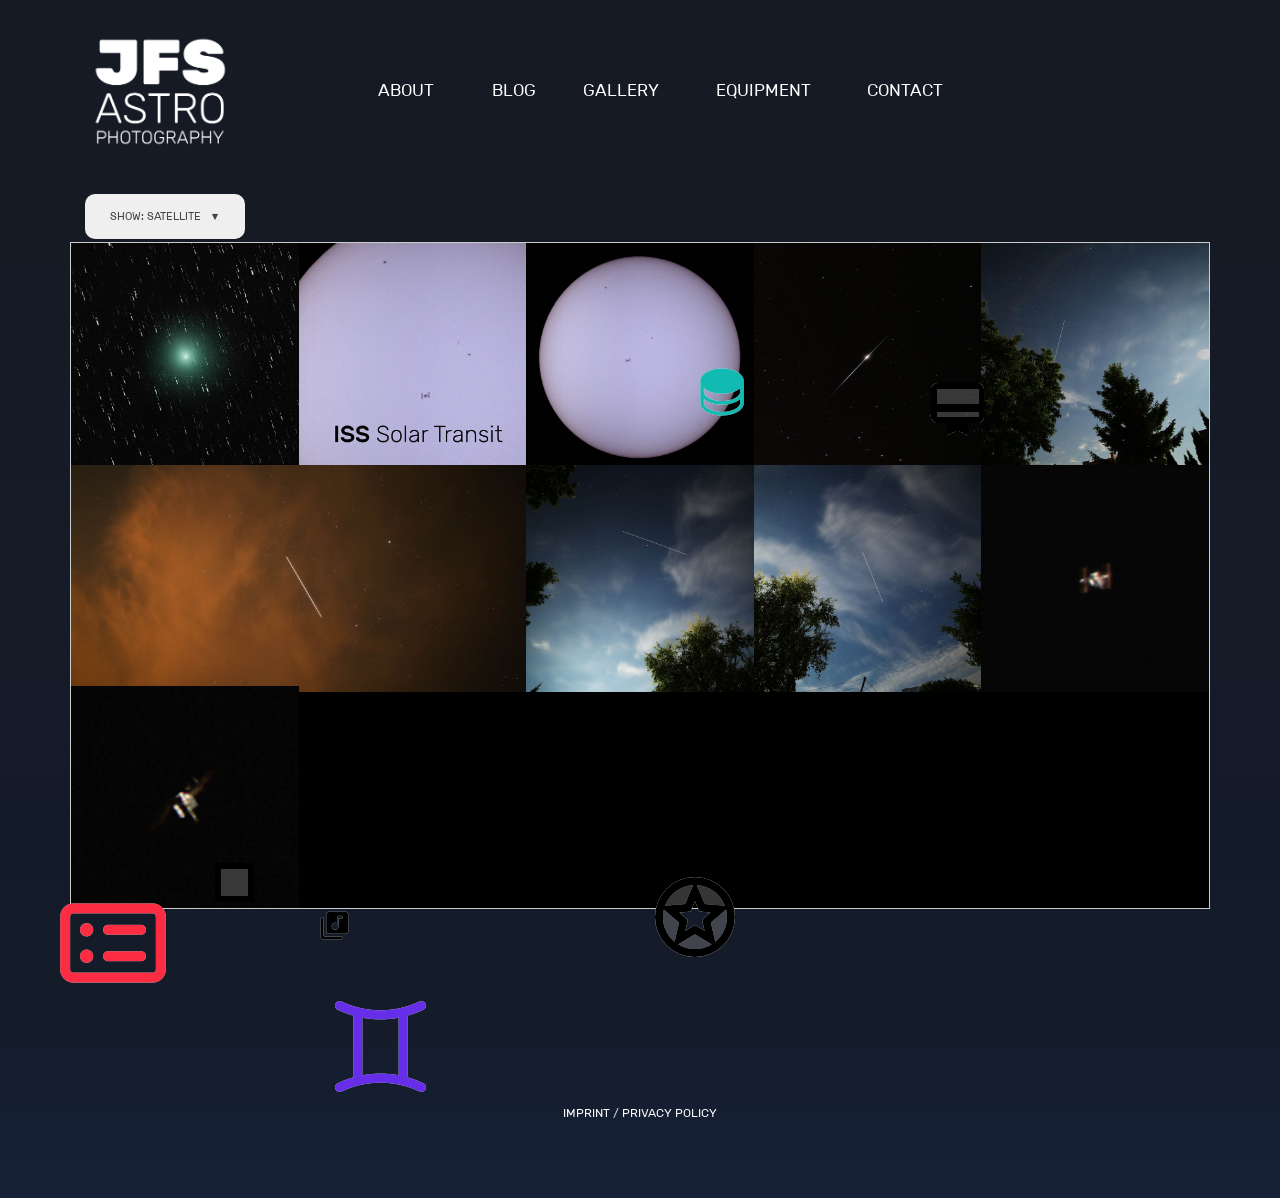  I want to click on view membership card details, so click(957, 409).